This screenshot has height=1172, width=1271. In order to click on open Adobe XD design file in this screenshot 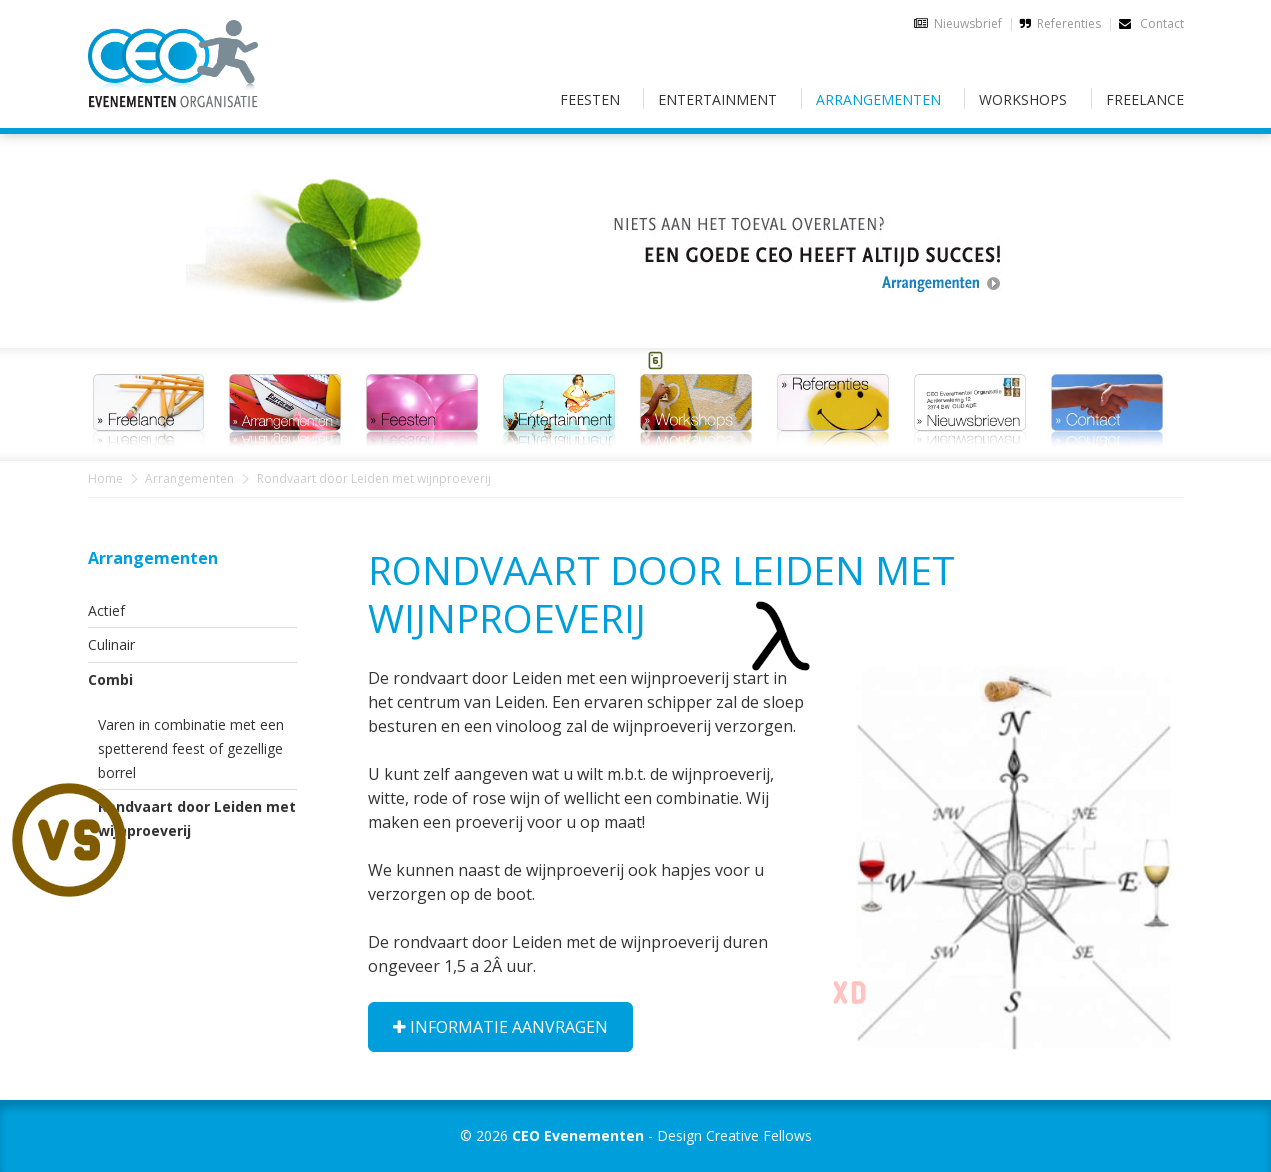, I will do `click(849, 992)`.